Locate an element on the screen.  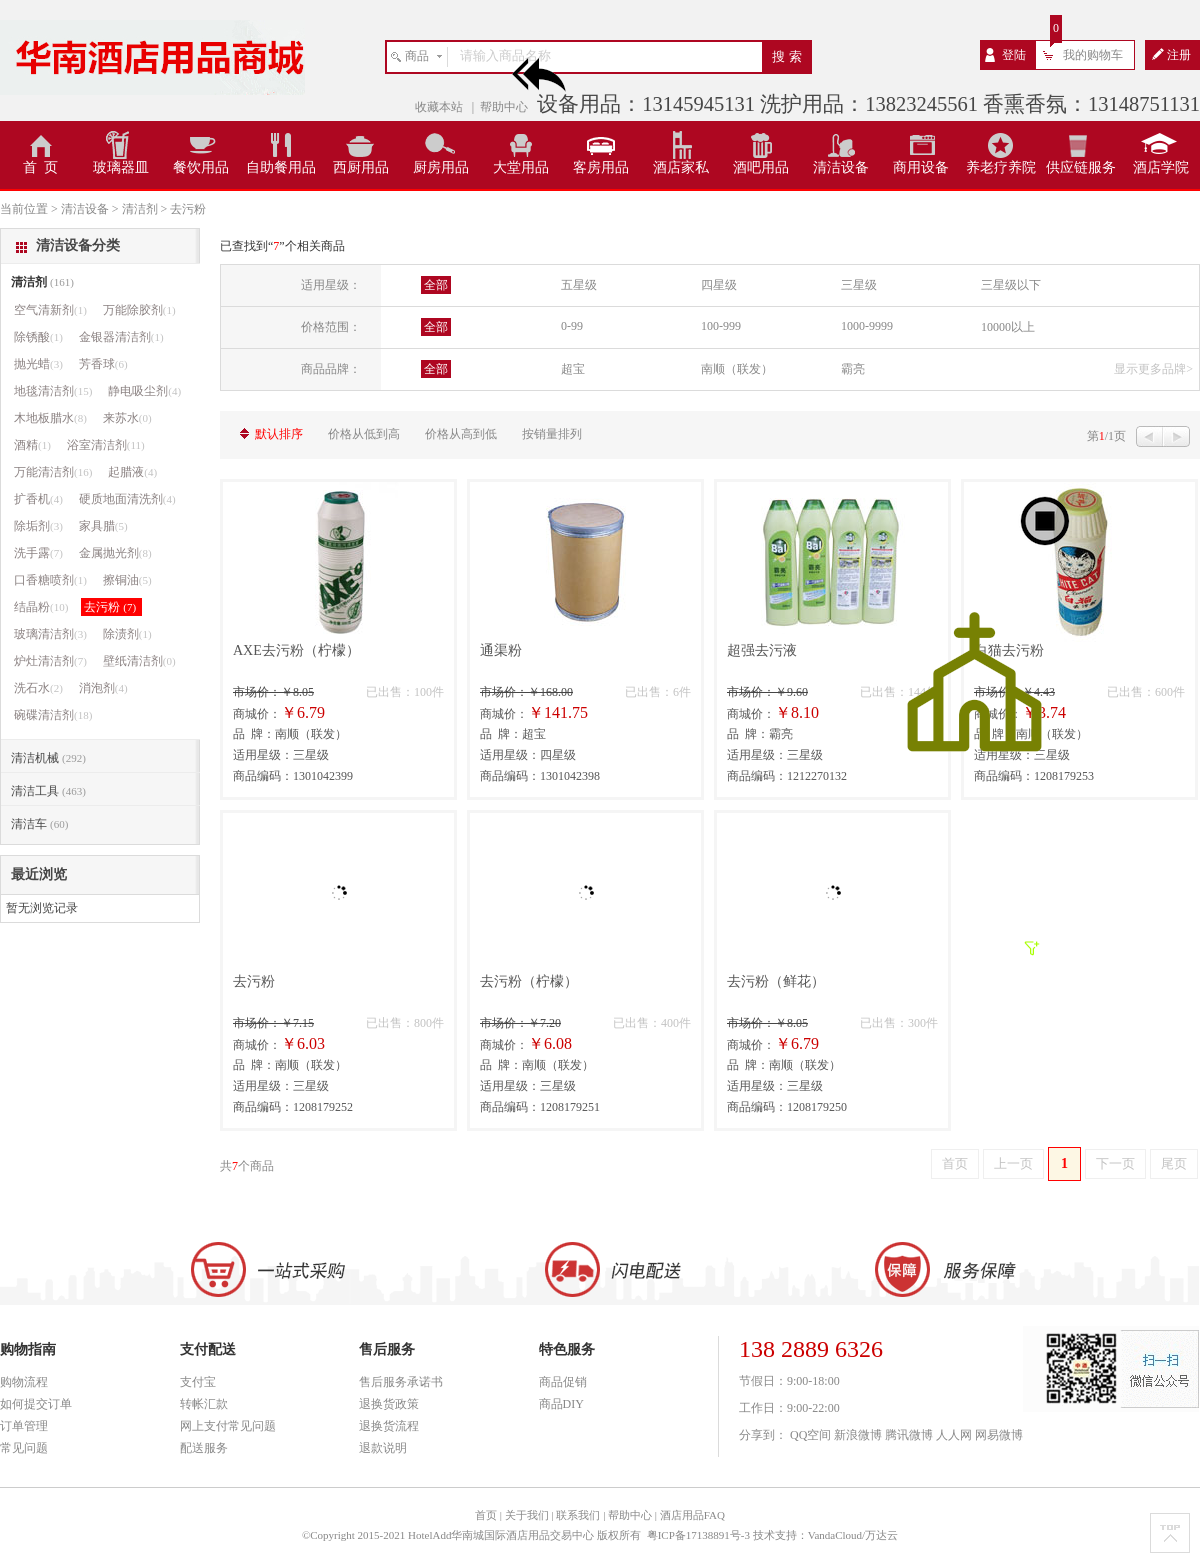
reply to all recipients is located at coordinates (539, 74).